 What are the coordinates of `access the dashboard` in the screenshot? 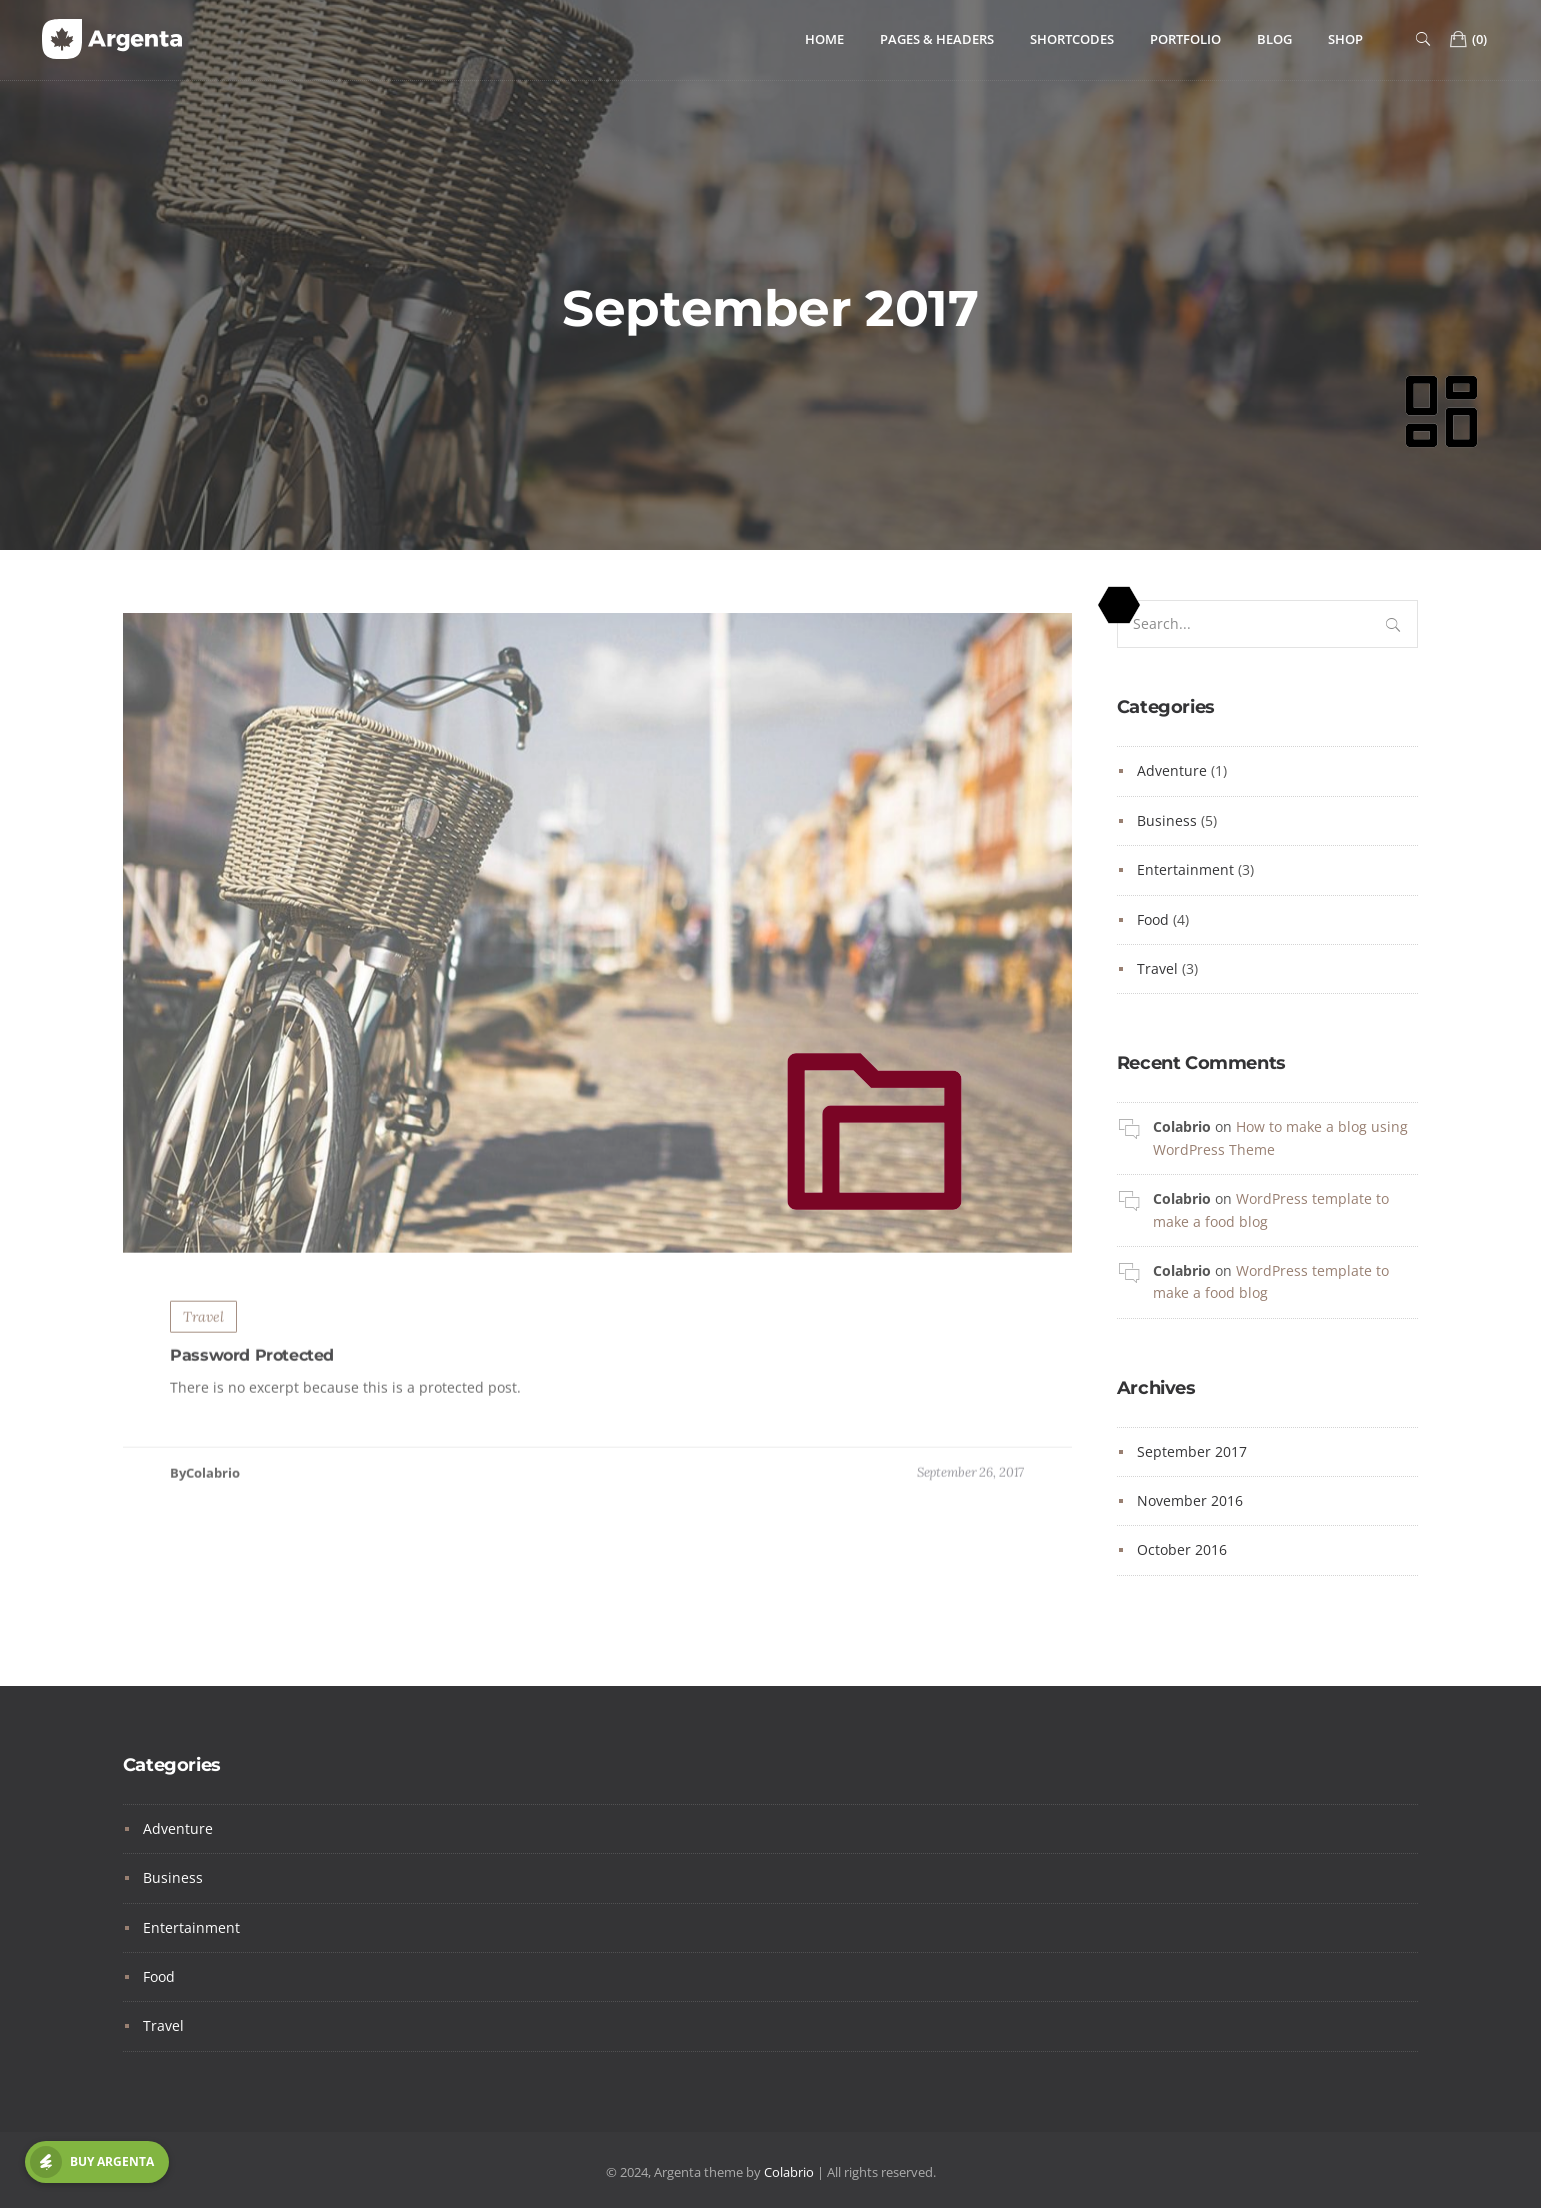 It's located at (1441, 411).